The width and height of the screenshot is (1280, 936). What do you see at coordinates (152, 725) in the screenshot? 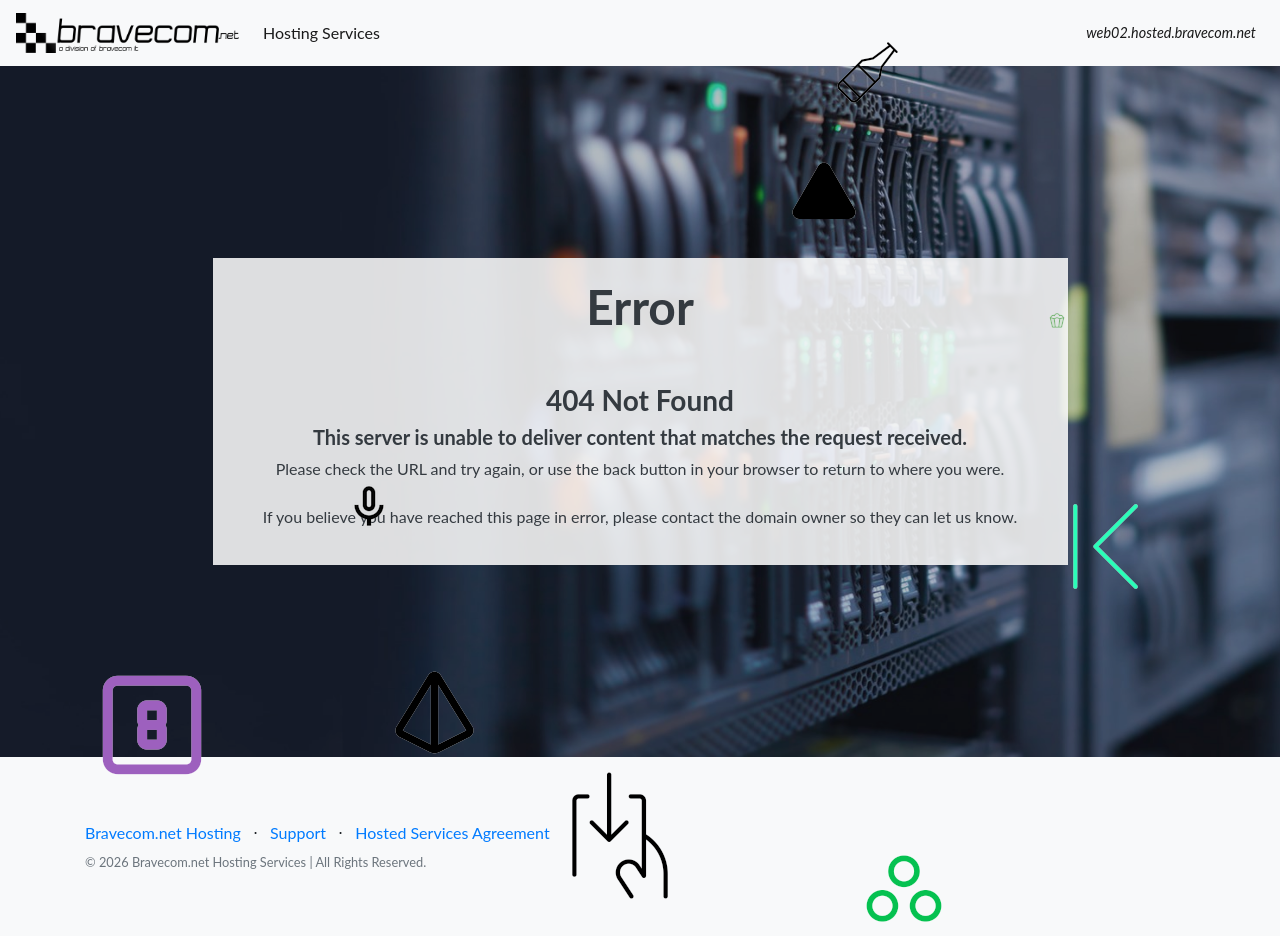
I see `select item number 8 from a list` at bounding box center [152, 725].